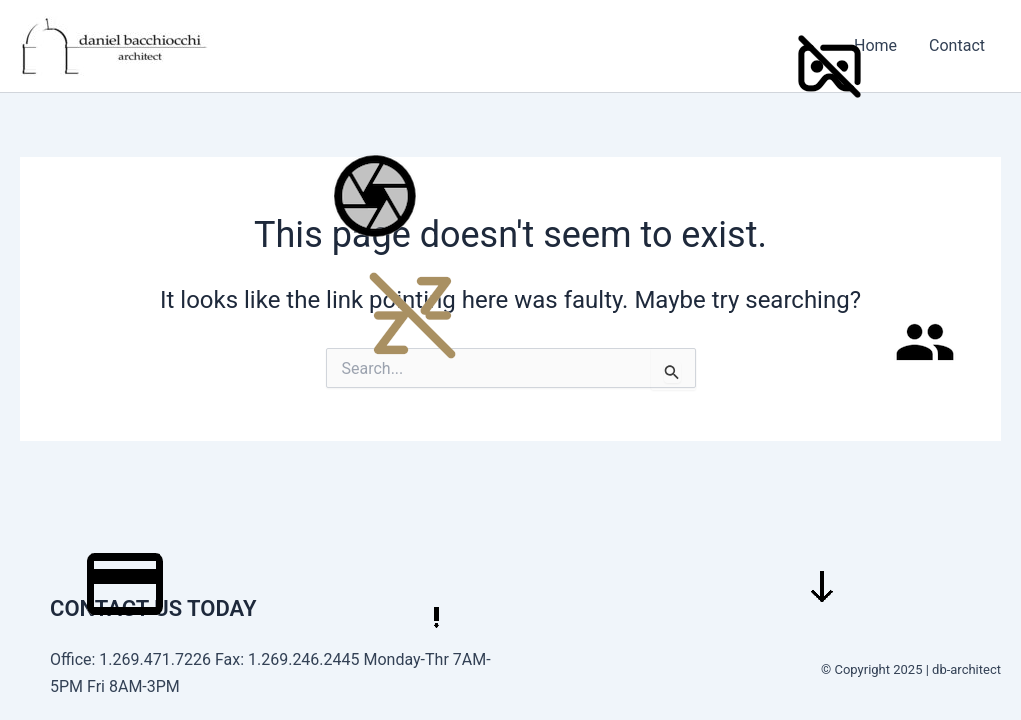 This screenshot has height=720, width=1021. Describe the element at coordinates (375, 196) in the screenshot. I see `open camera to take a photo` at that location.